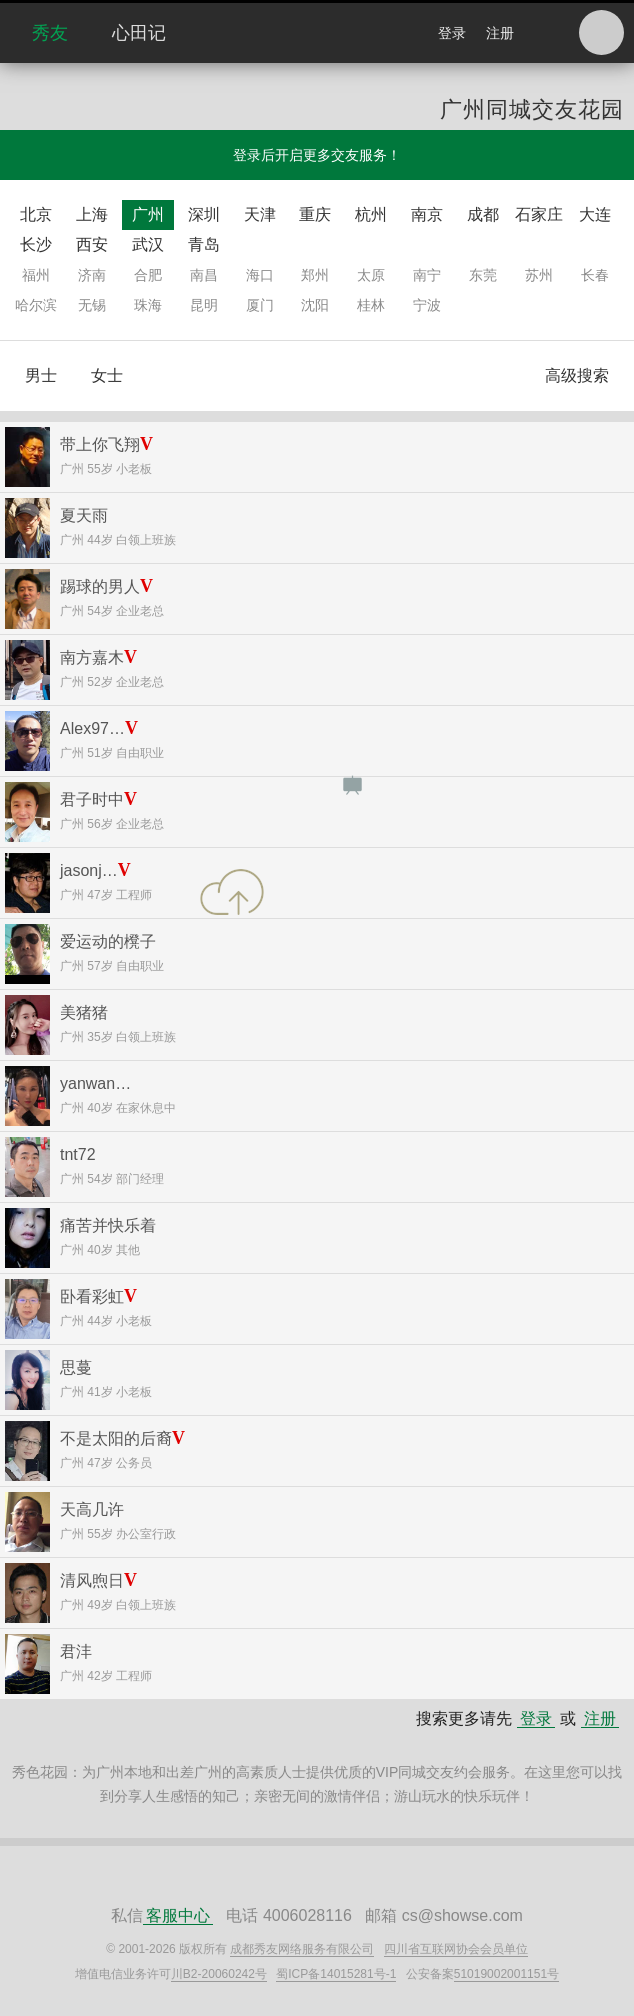 This screenshot has height=2016, width=634. I want to click on start or view a presentation, so click(352, 785).